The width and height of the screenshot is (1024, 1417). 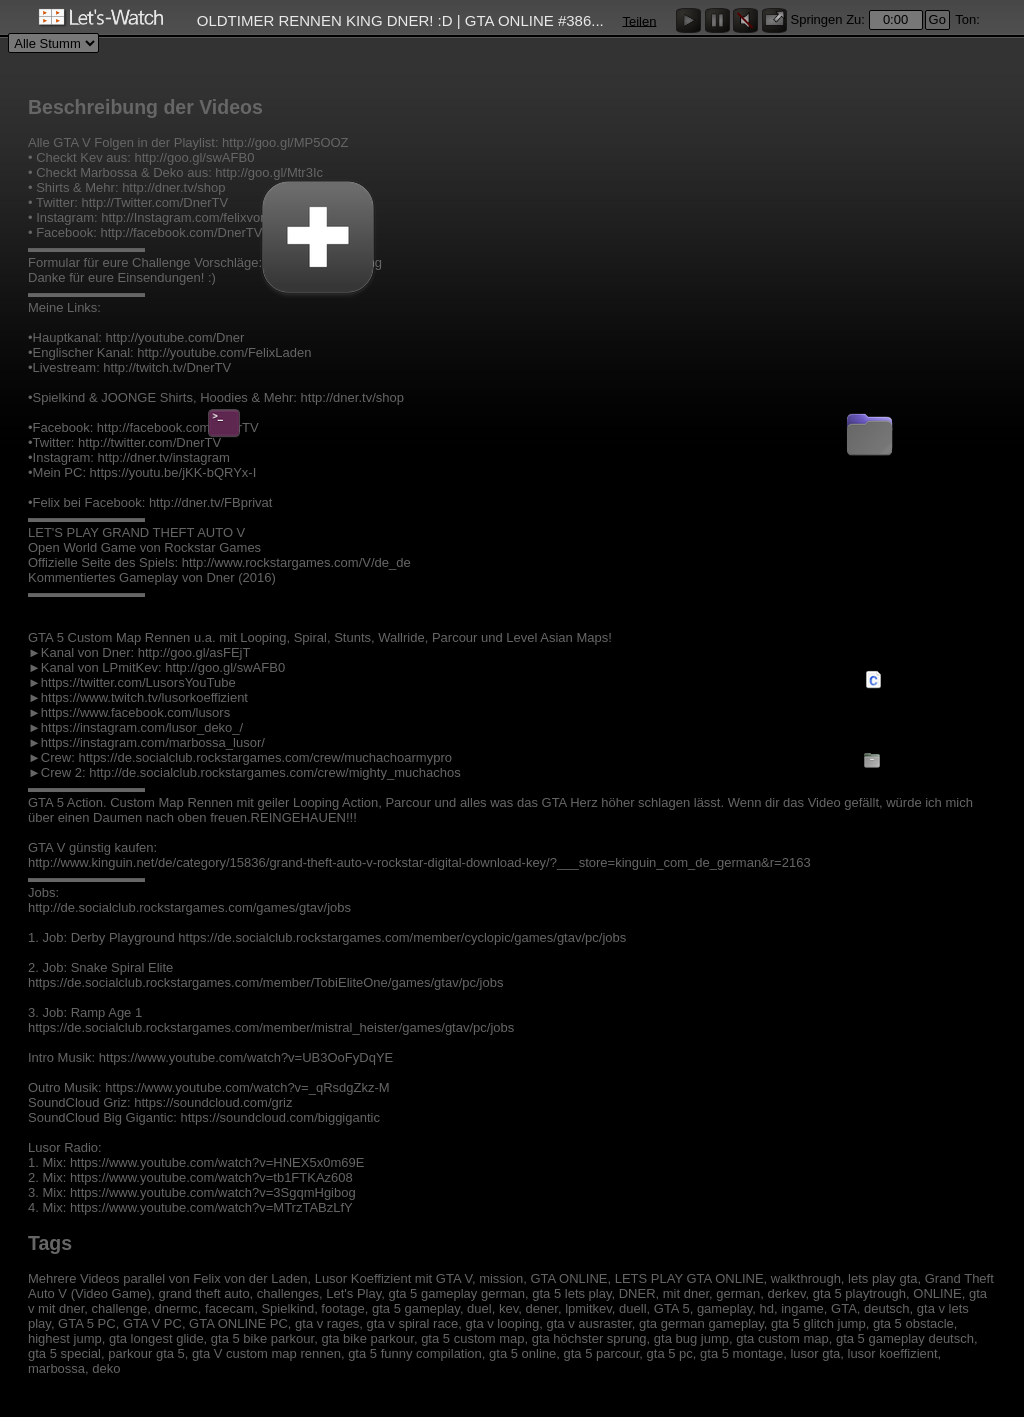 What do you see at coordinates (869, 434) in the screenshot?
I see `open folder to view contents` at bounding box center [869, 434].